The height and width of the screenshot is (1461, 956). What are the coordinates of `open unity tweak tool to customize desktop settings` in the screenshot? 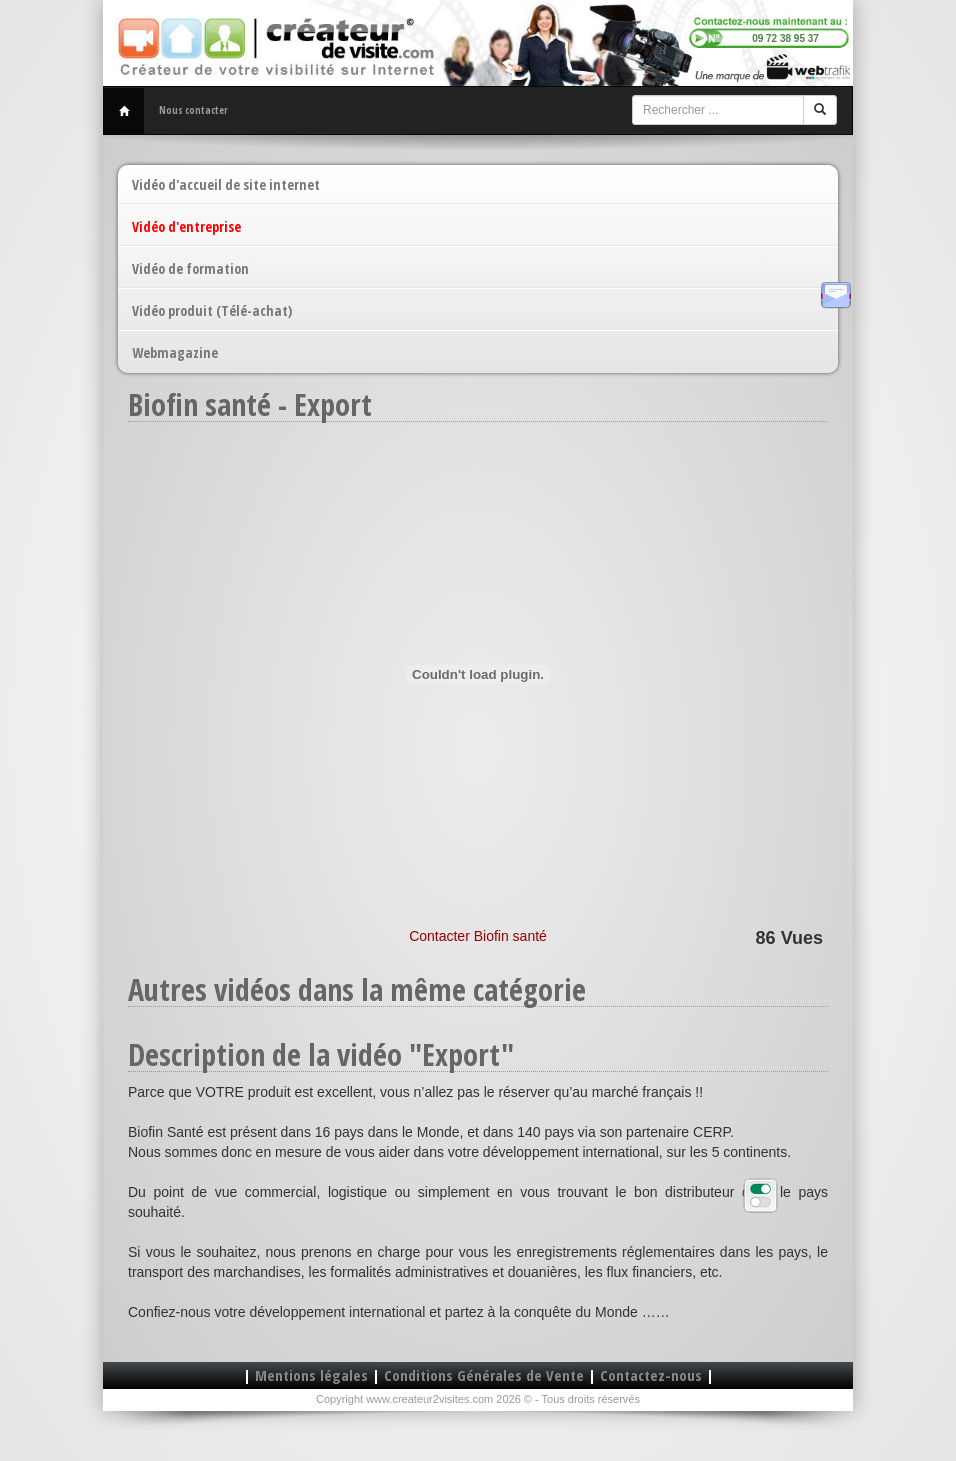 It's located at (760, 1195).